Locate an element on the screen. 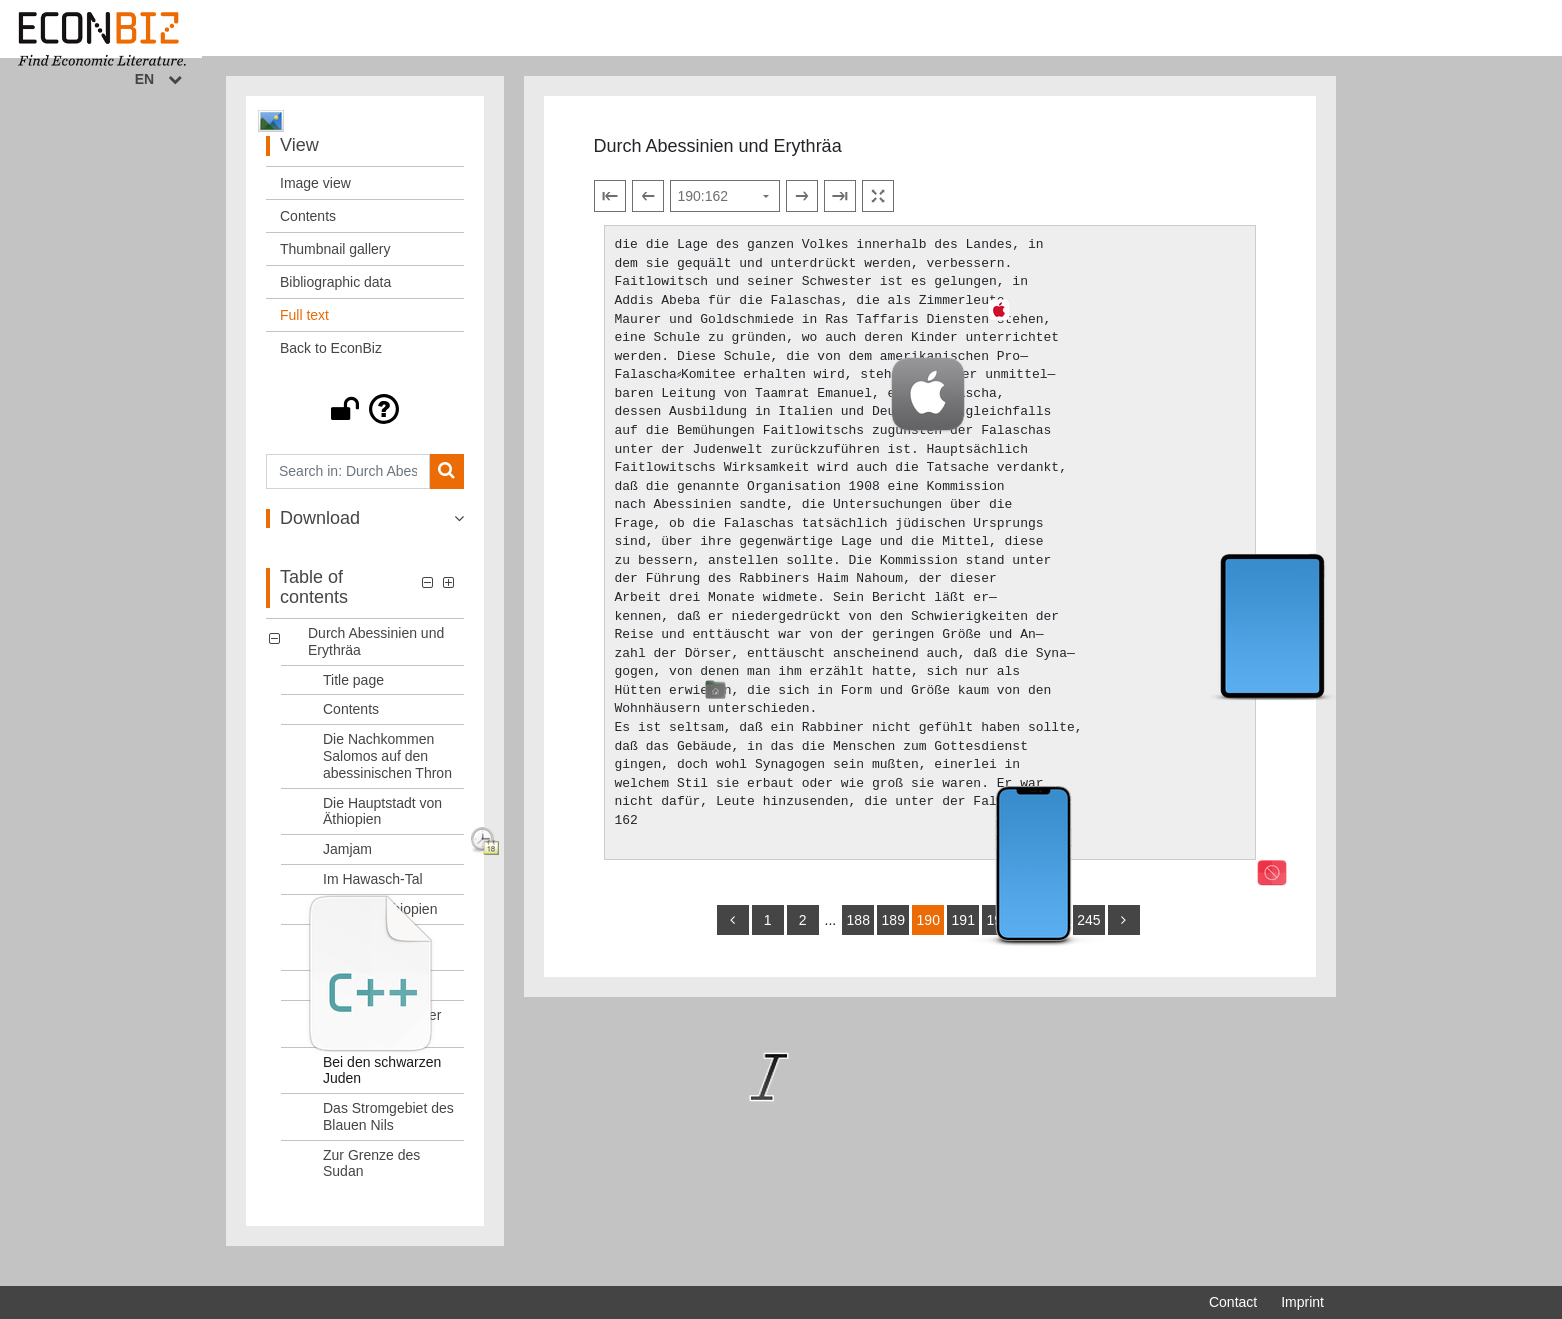 The height and width of the screenshot is (1319, 1562). indicates a missing or broken image is located at coordinates (1272, 872).